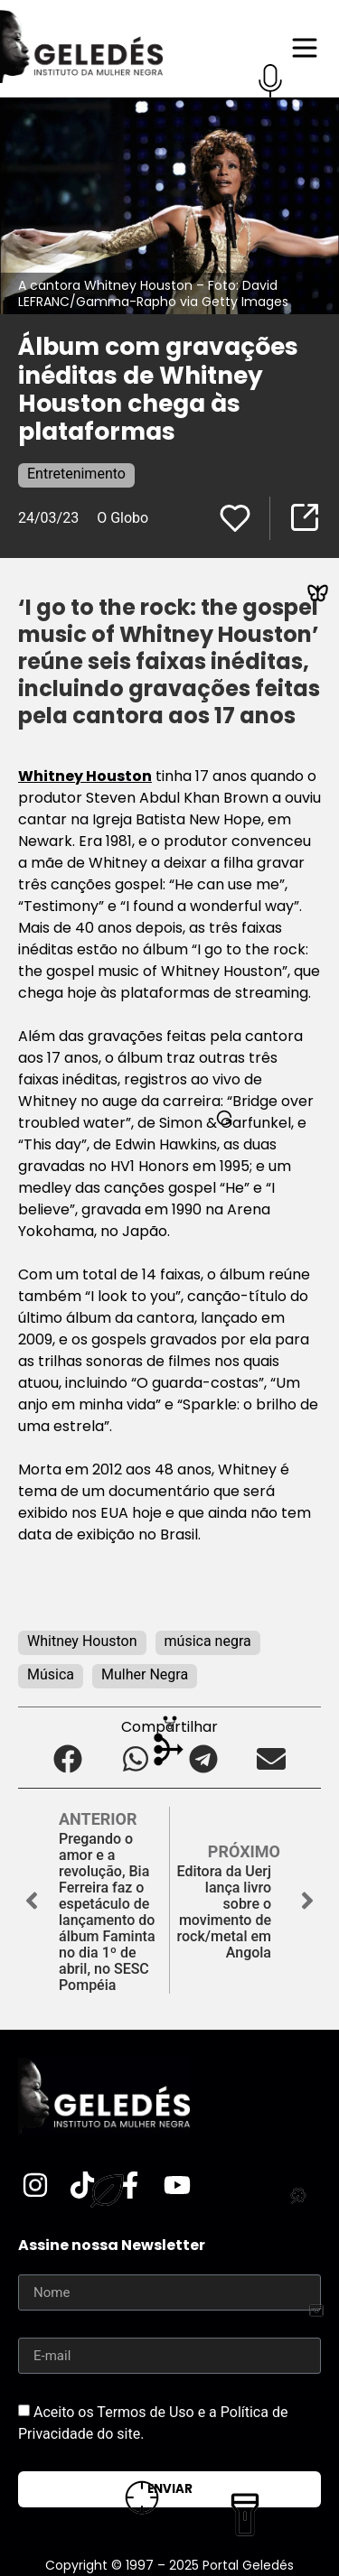 This screenshot has height=2576, width=339. Describe the element at coordinates (298, 2196) in the screenshot. I see `indicates a michelin green star rating for sustainable restaurants` at that location.